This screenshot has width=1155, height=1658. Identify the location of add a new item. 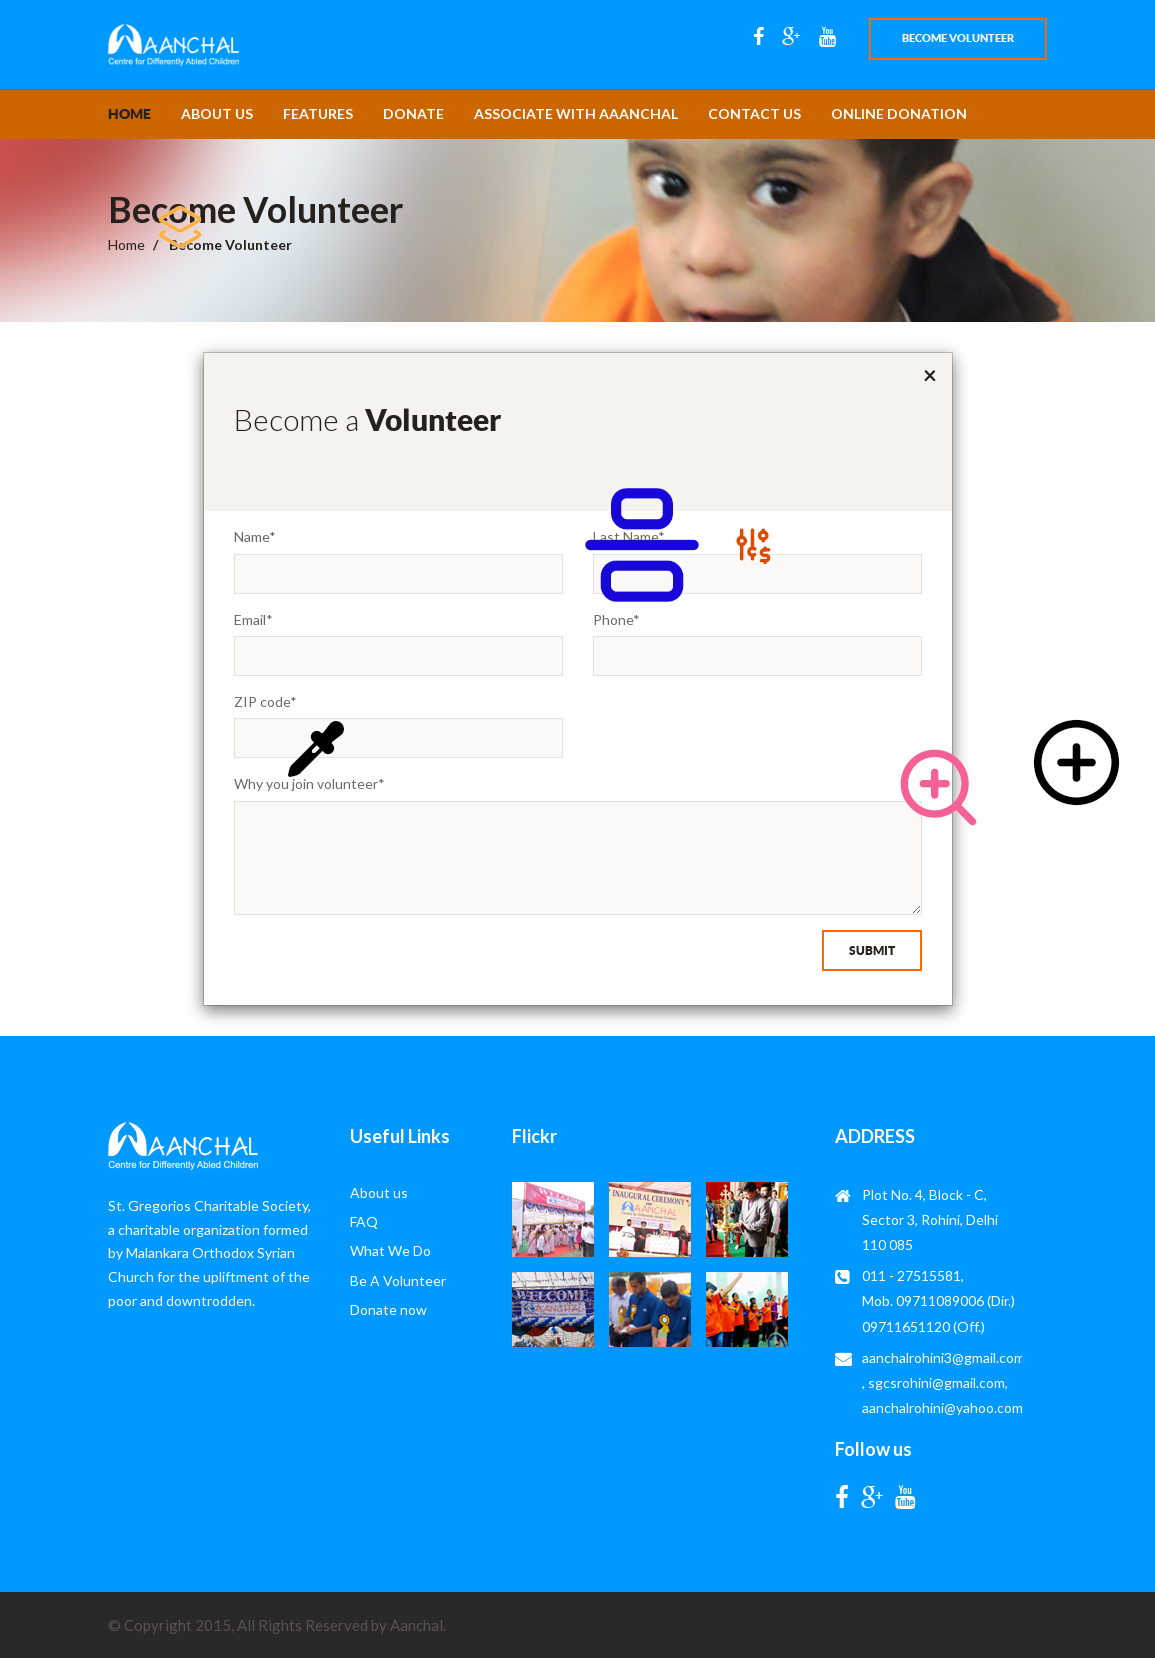
(1076, 762).